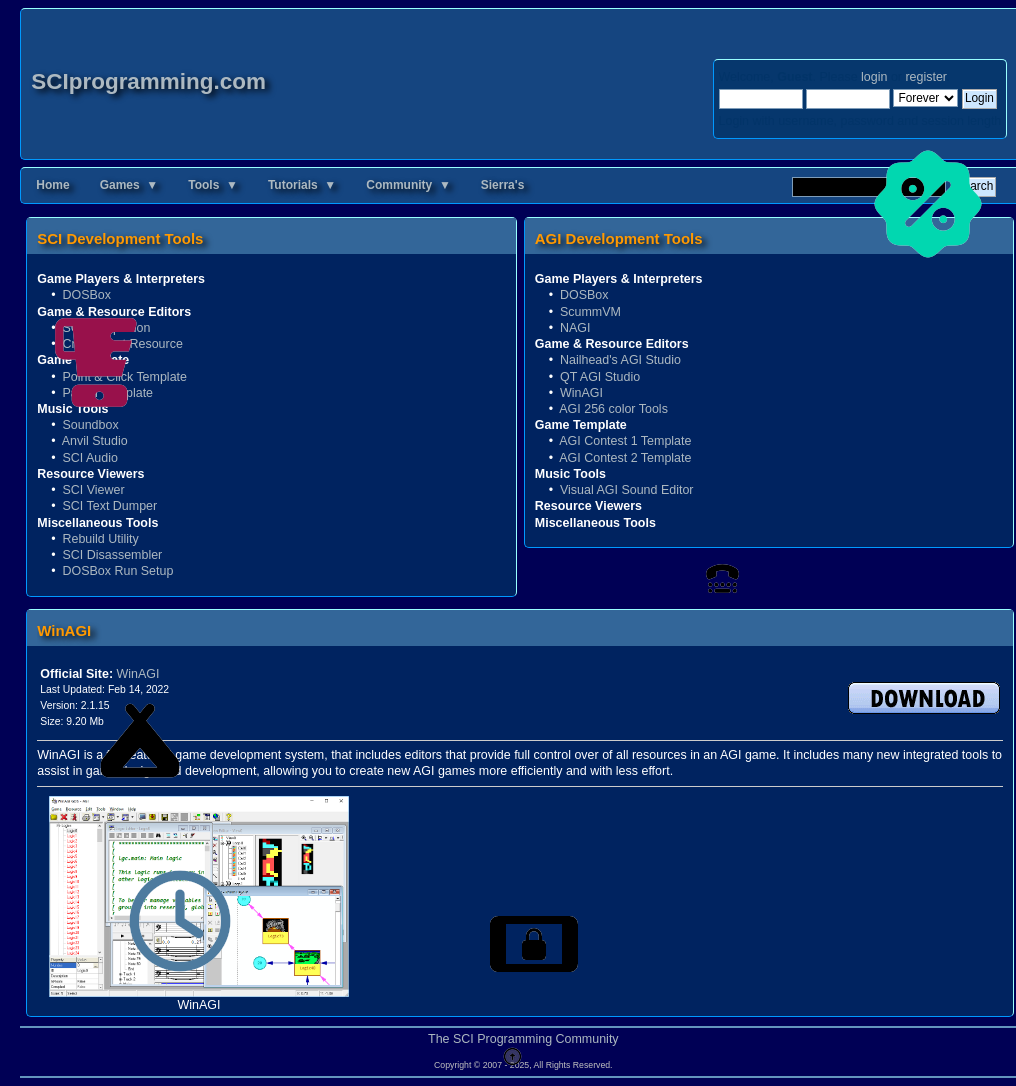 The width and height of the screenshot is (1016, 1086). What do you see at coordinates (140, 743) in the screenshot?
I see `find nearby campgrounds or camping sites` at bounding box center [140, 743].